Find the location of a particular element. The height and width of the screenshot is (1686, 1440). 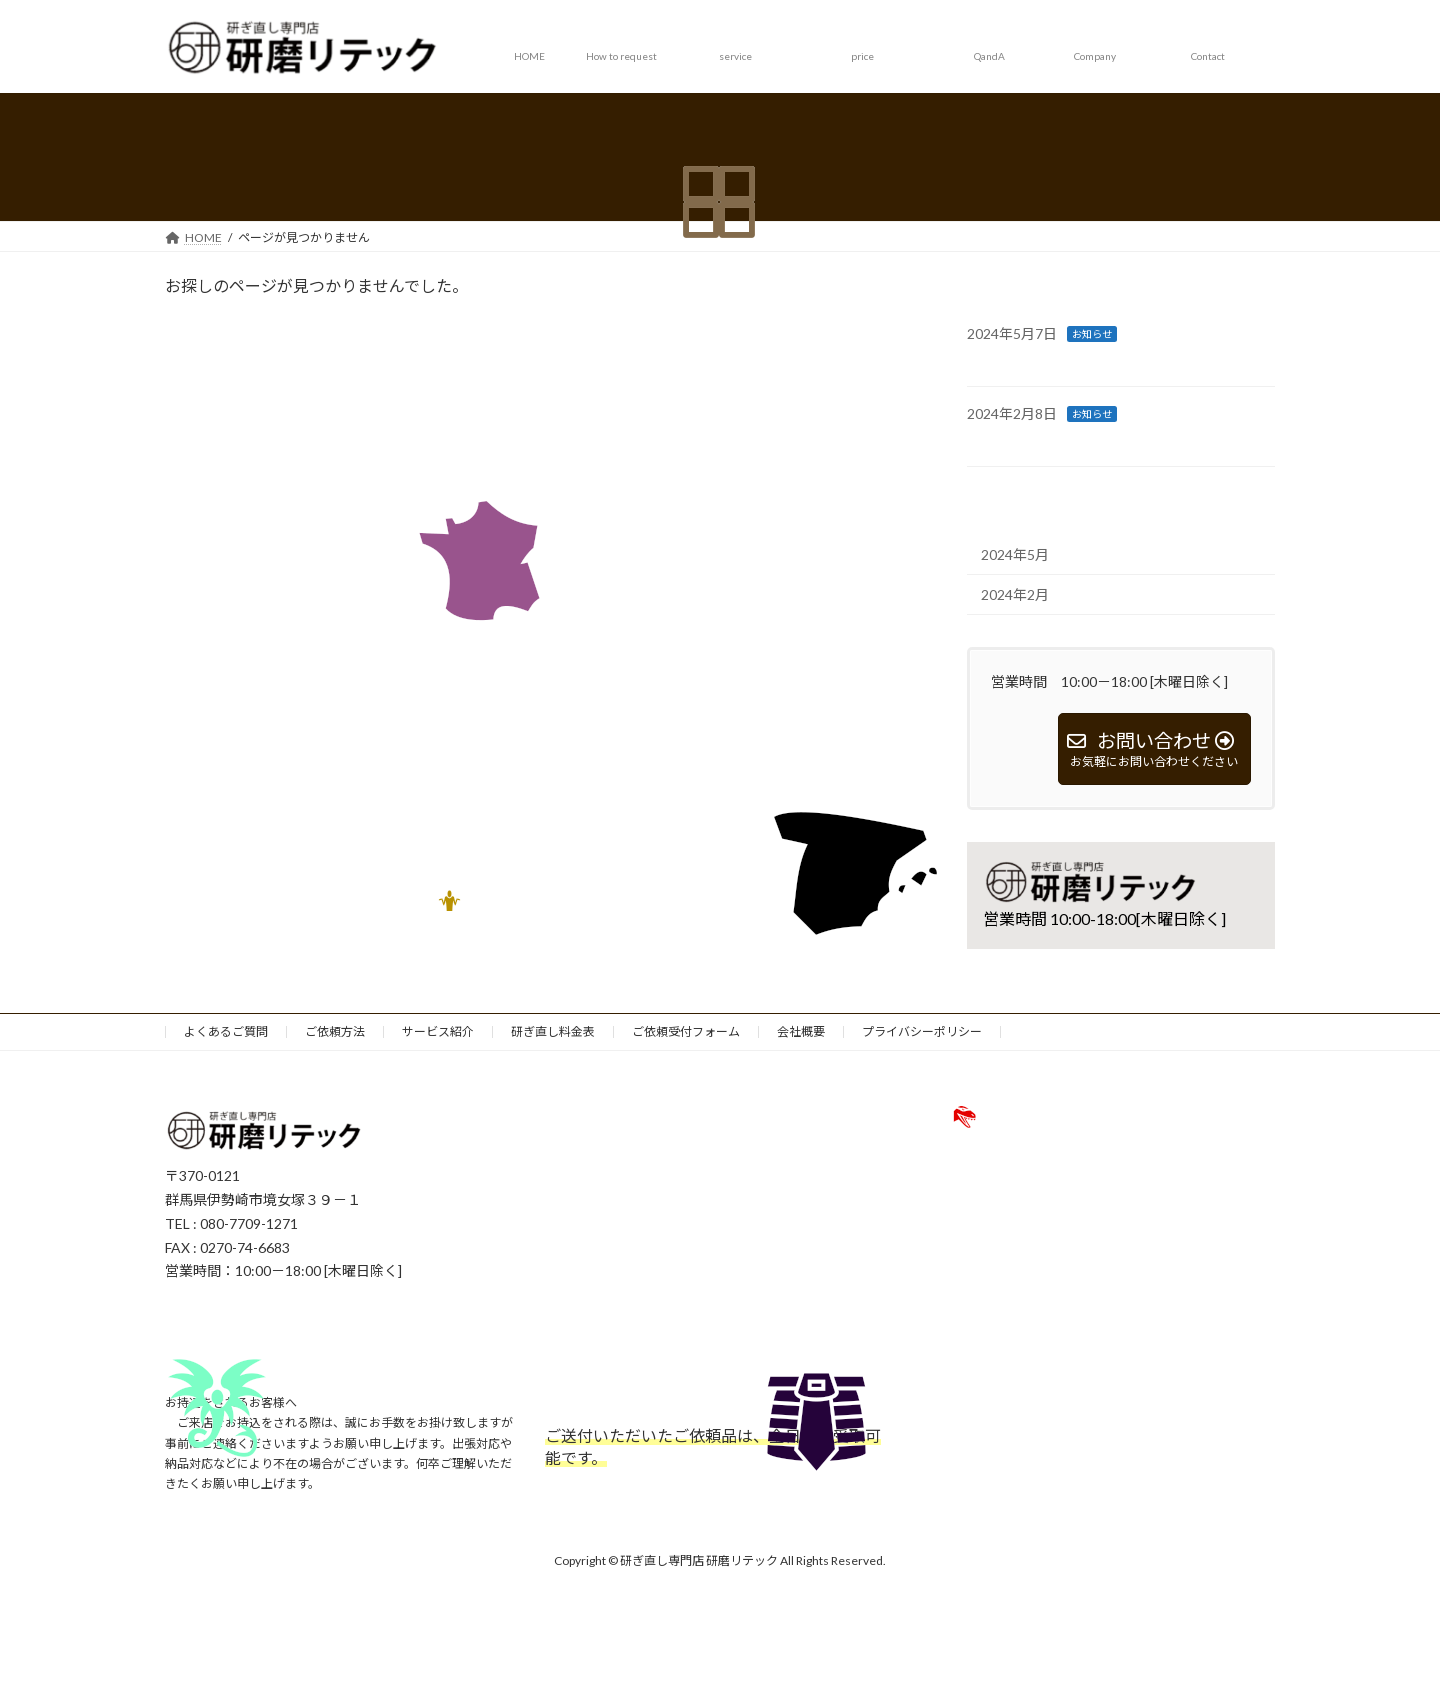

indicates unknown or uncertain status is located at coordinates (449, 900).